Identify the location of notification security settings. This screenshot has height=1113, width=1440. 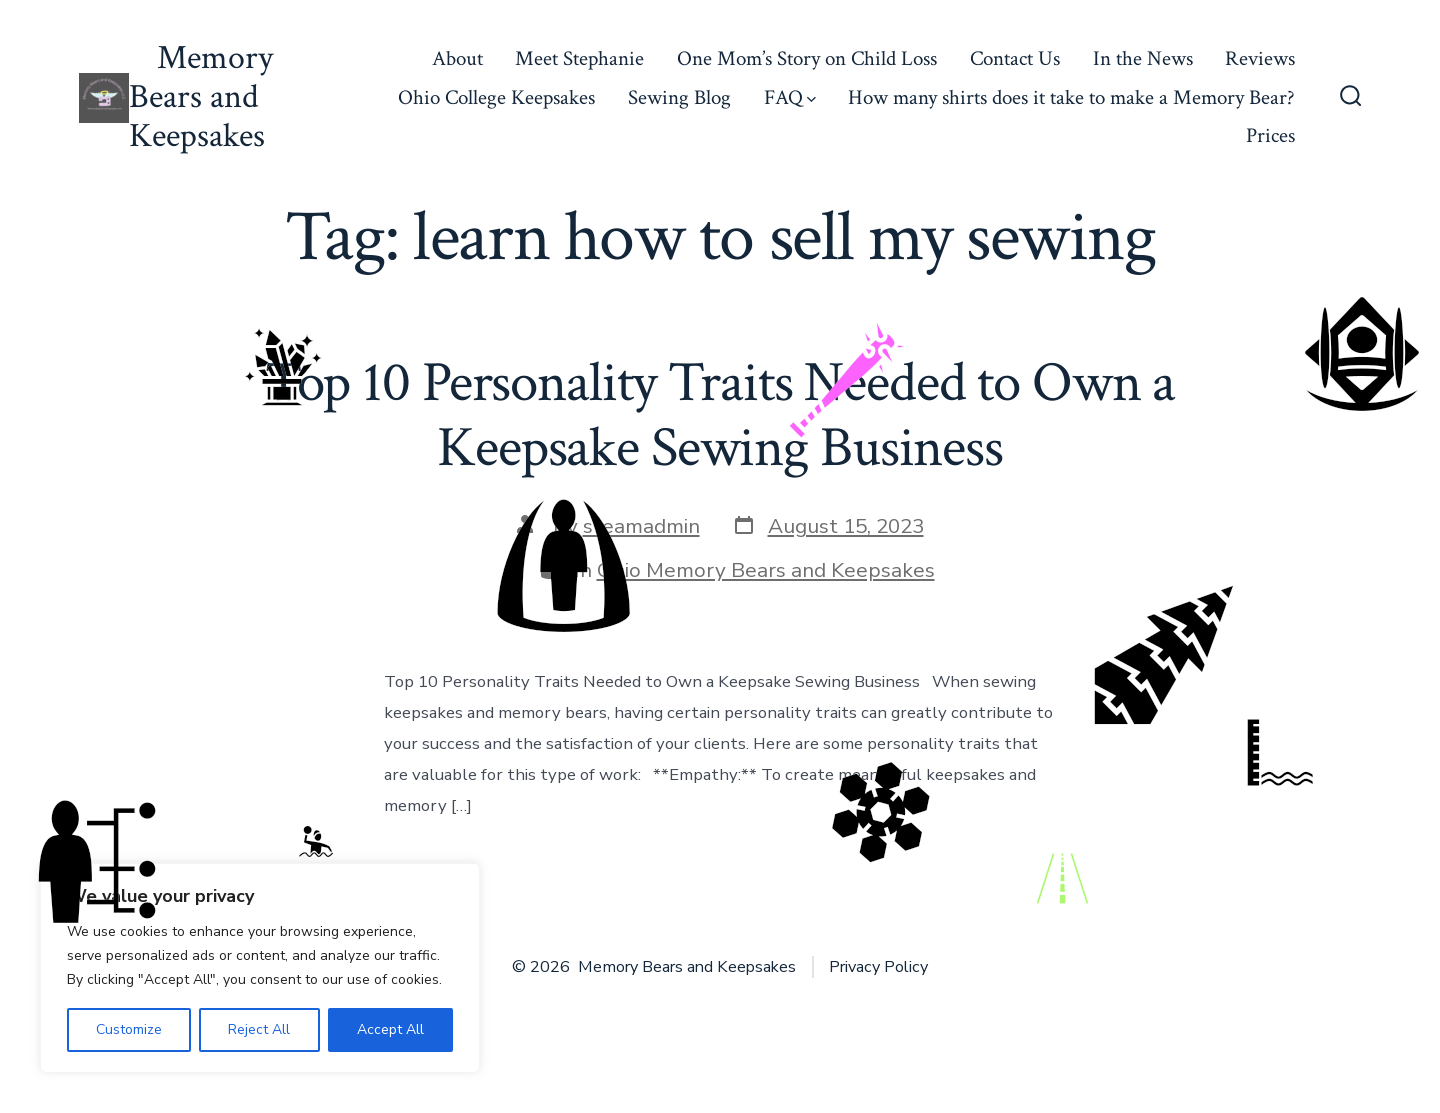
(563, 565).